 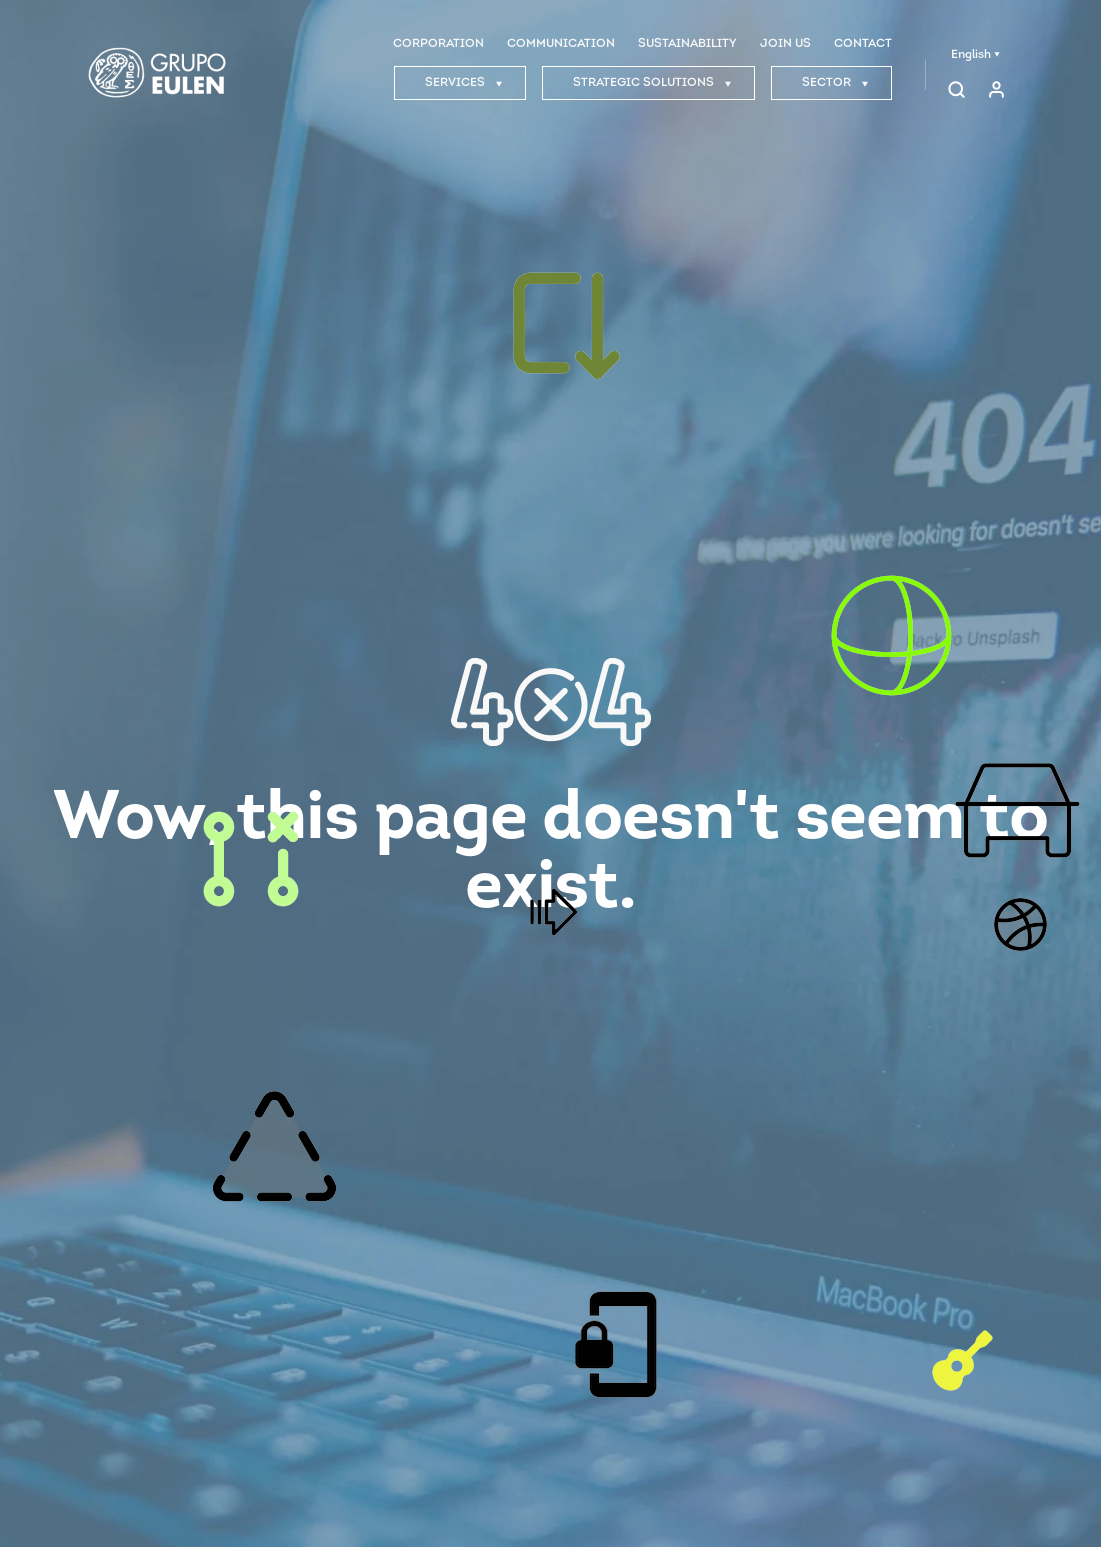 I want to click on enable device lock for linked phones, so click(x=613, y=1344).